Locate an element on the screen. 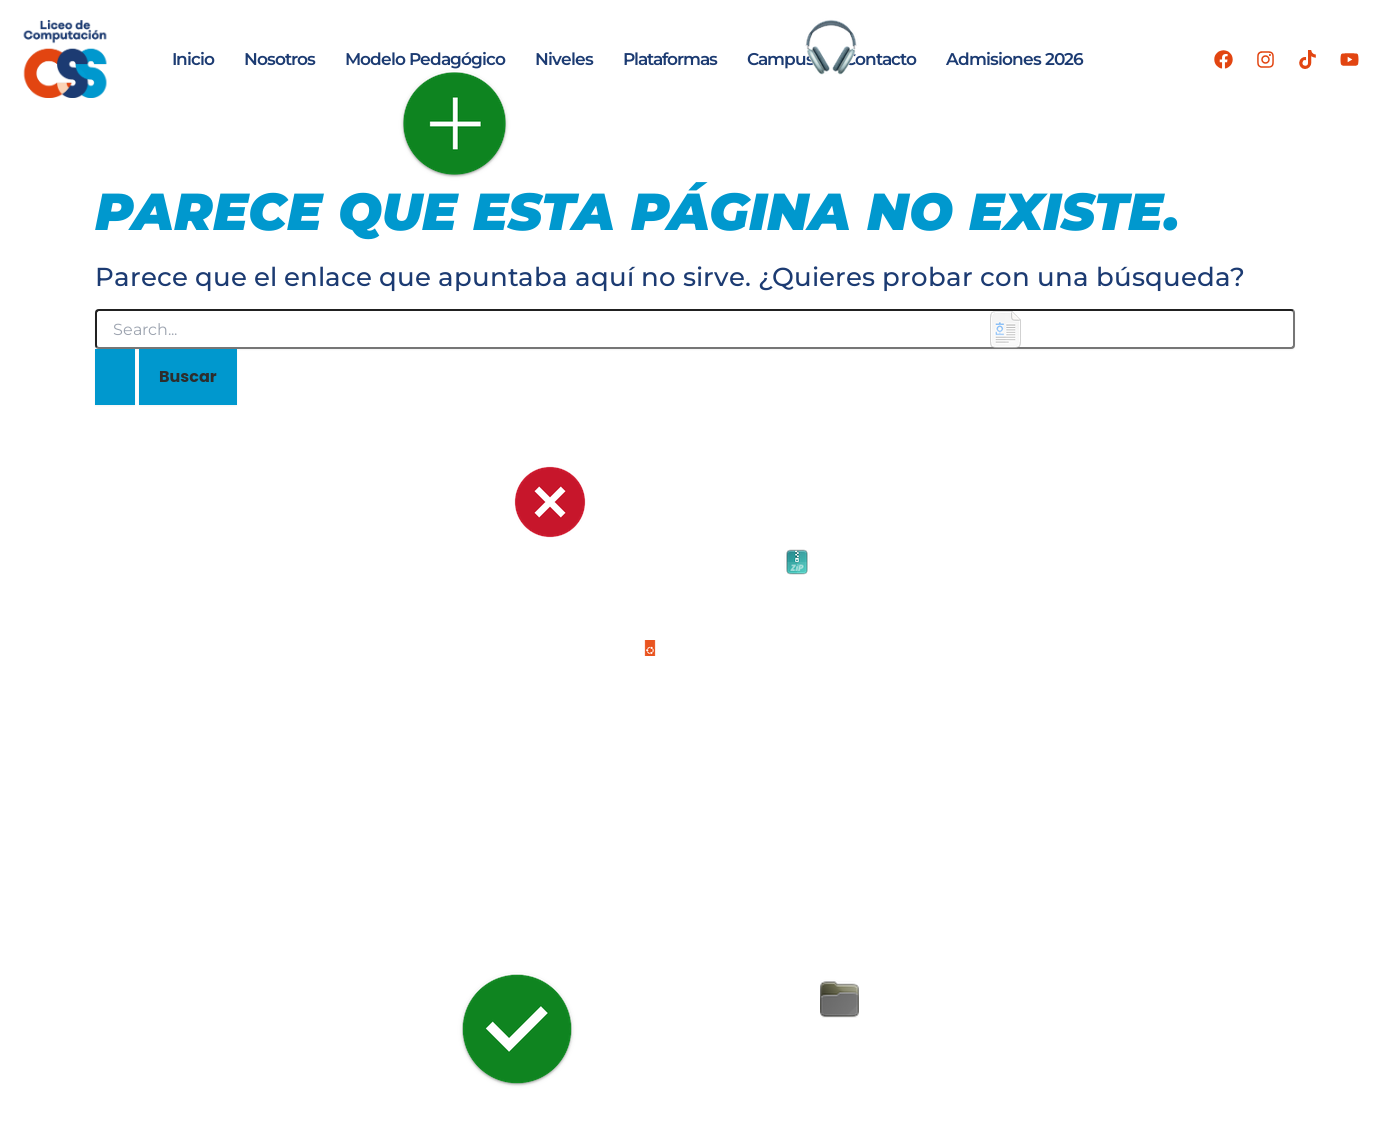  add a new item is located at coordinates (454, 123).